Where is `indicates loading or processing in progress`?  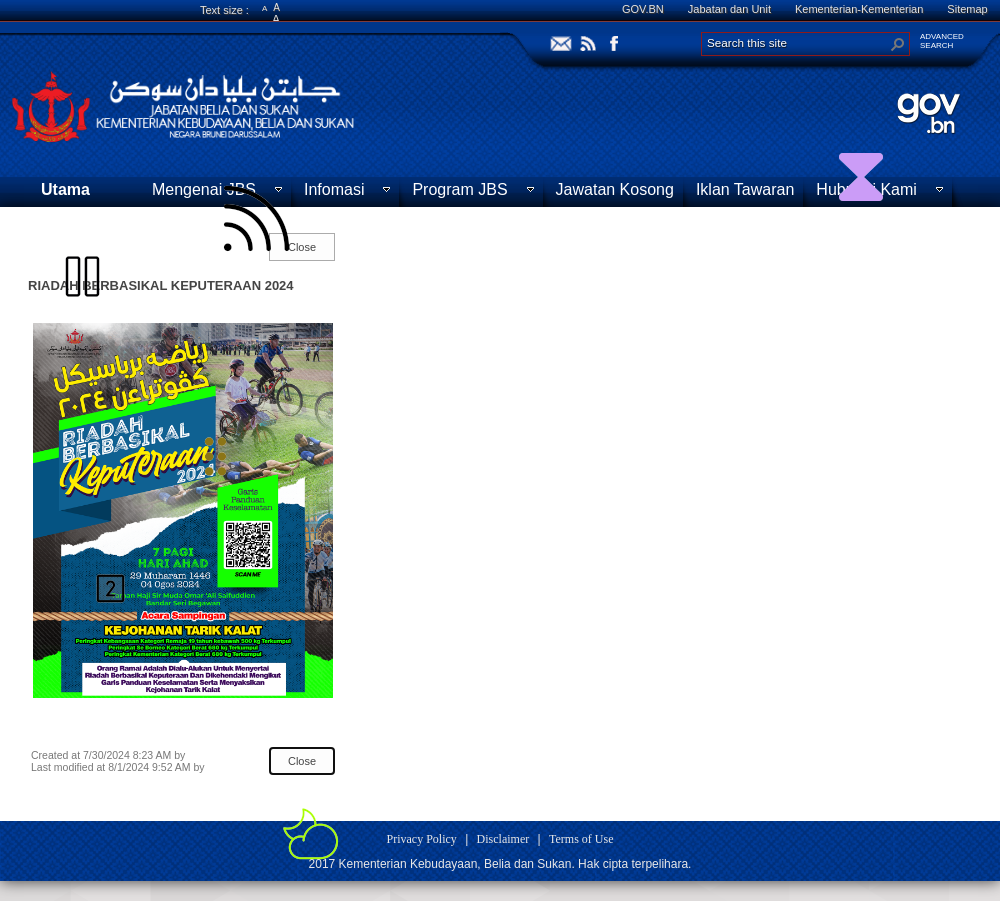
indicates loading or processing in progress is located at coordinates (861, 177).